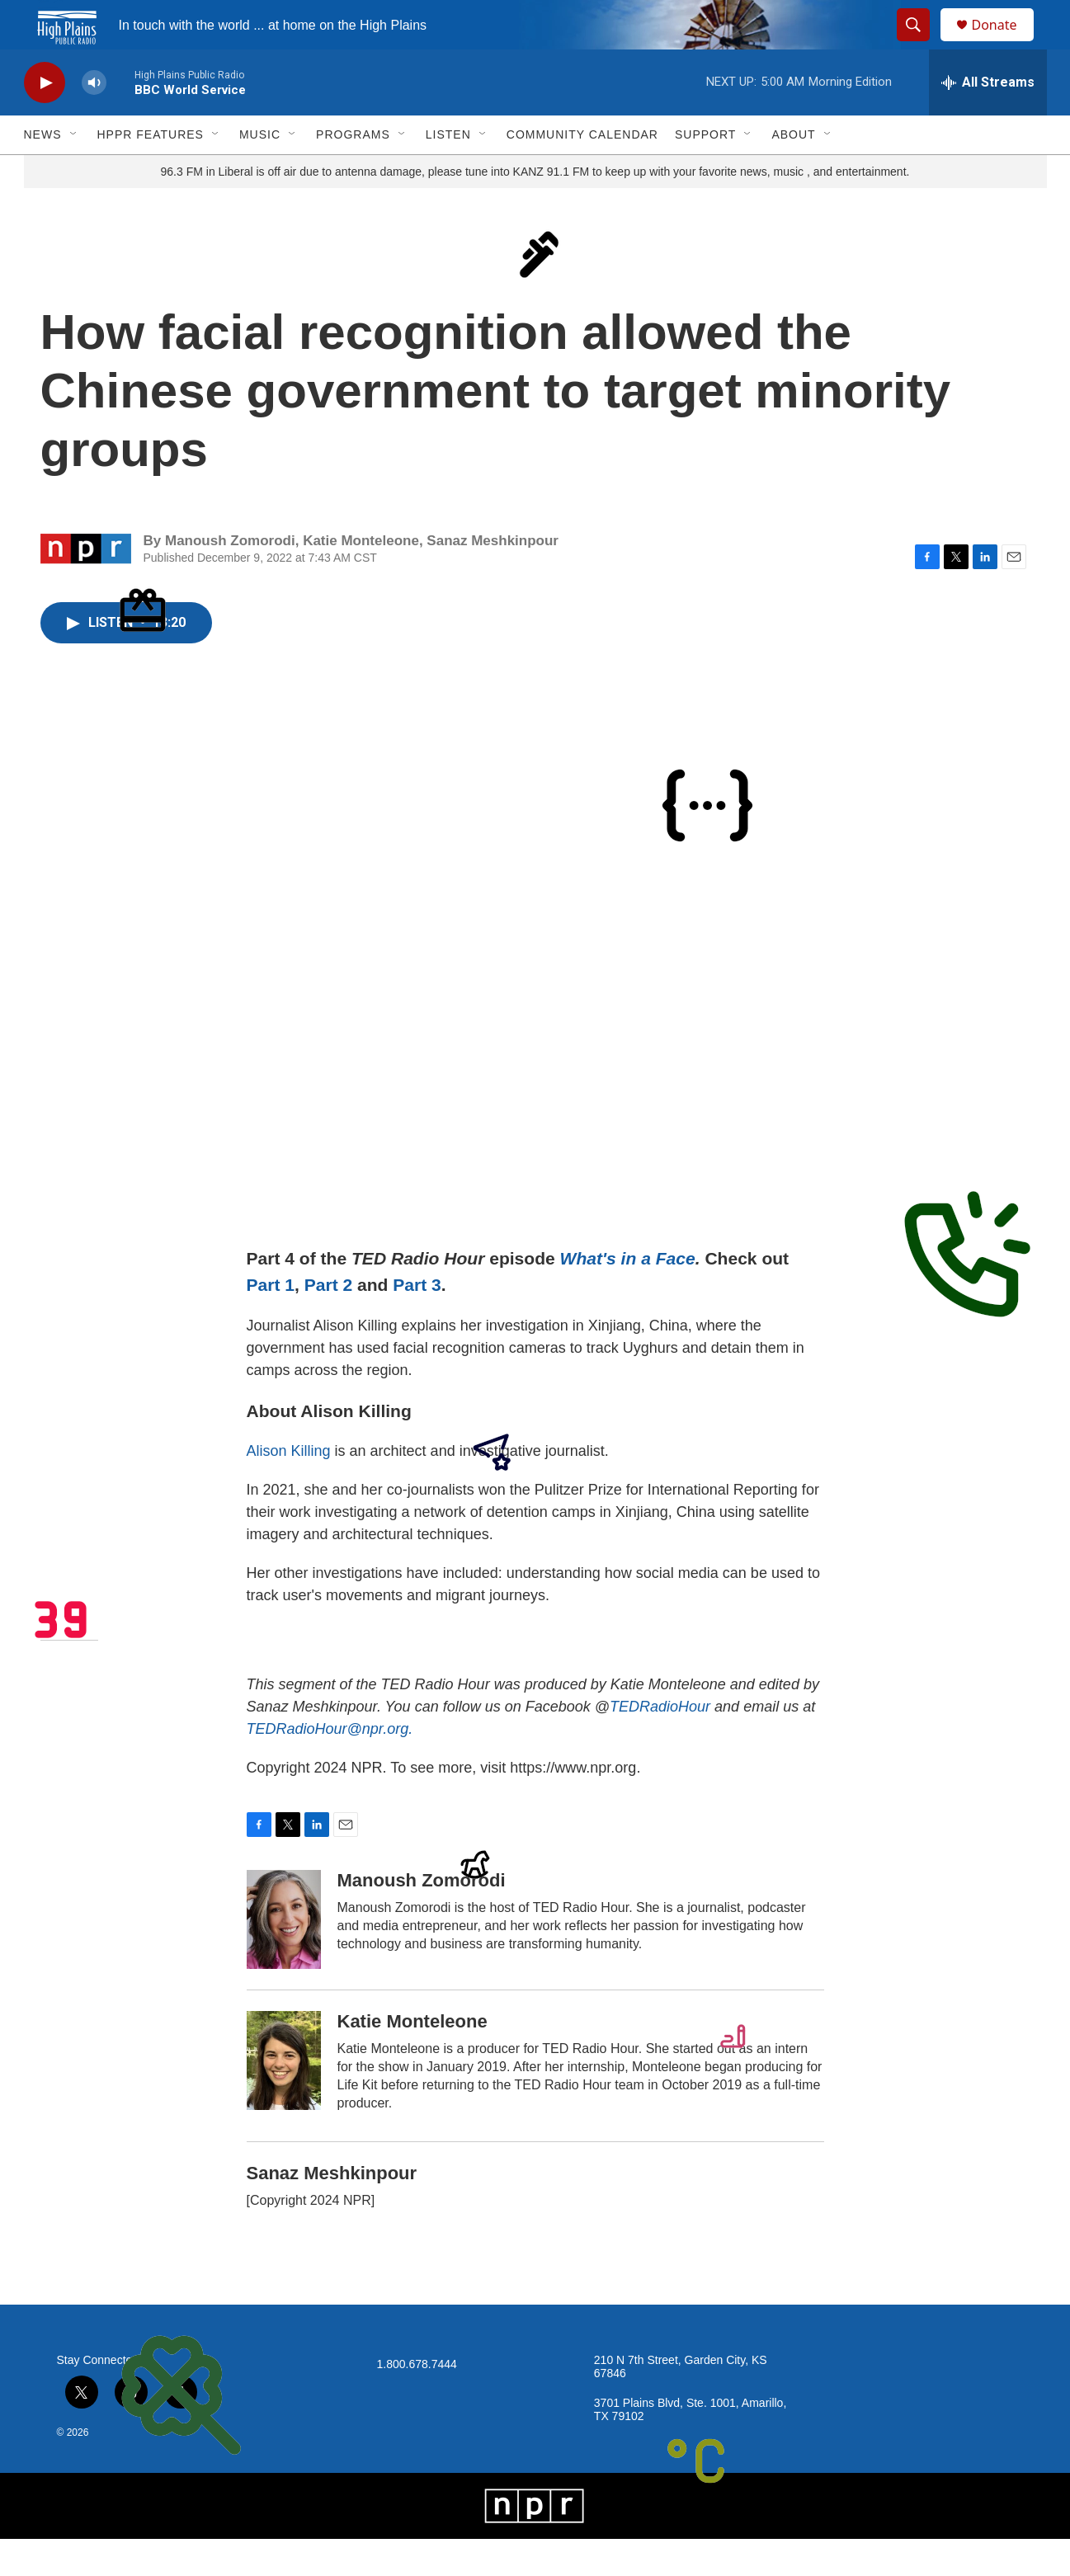 The width and height of the screenshot is (1070, 2576). What do you see at coordinates (539, 254) in the screenshot?
I see `access plumbing services or information` at bounding box center [539, 254].